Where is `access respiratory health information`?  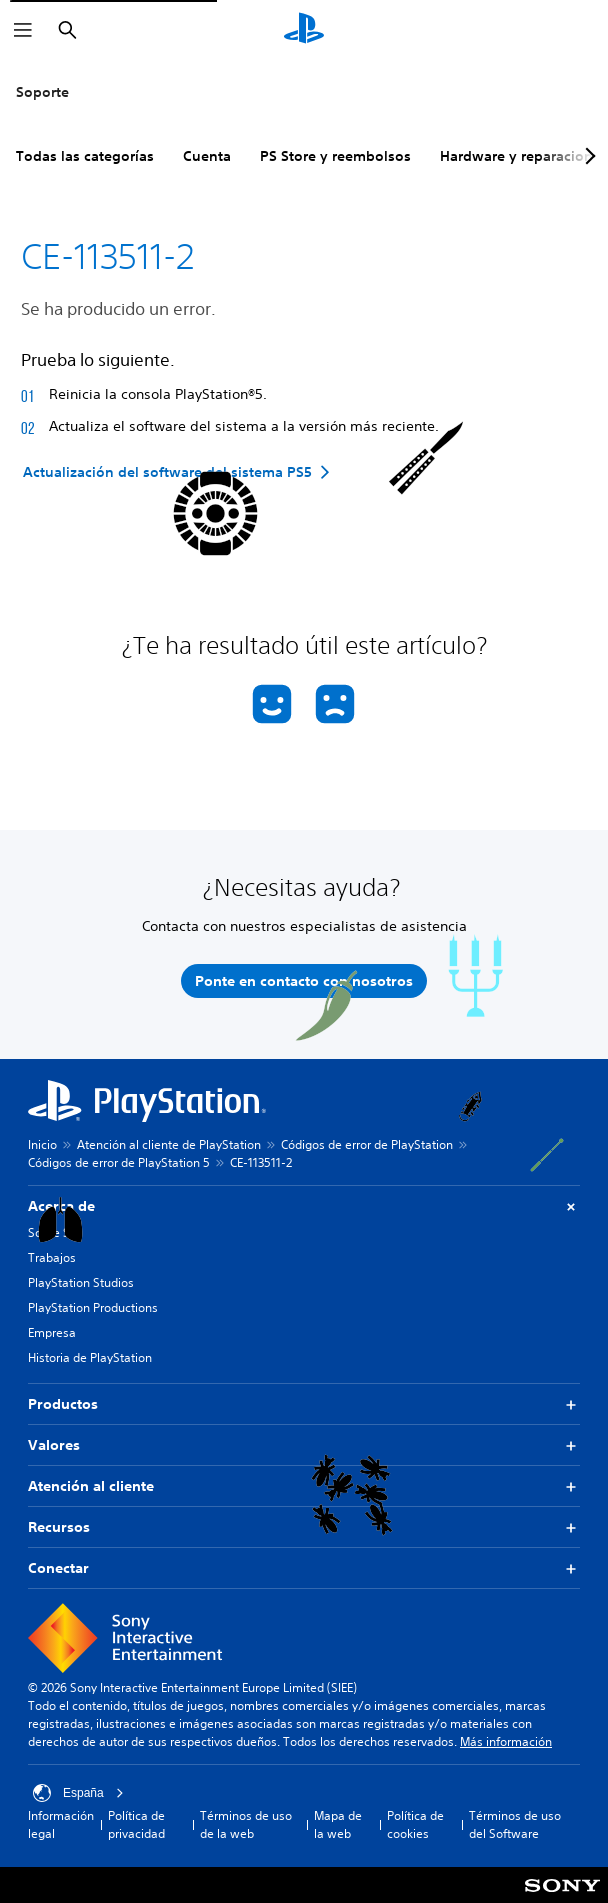 access respiratory health information is located at coordinates (60, 1220).